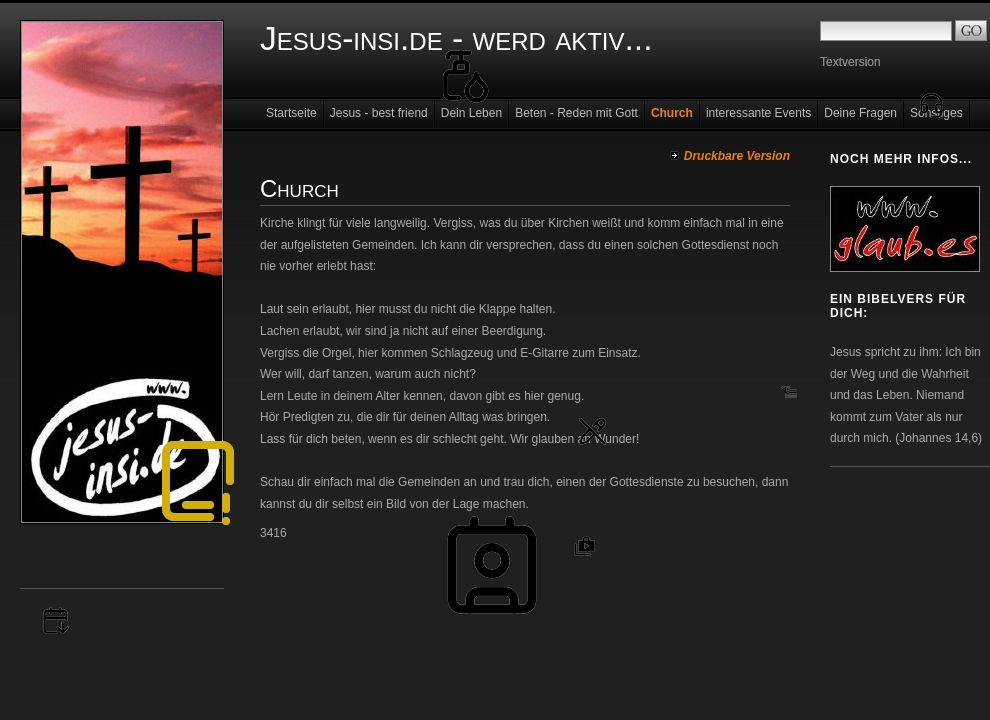 Image resolution: width=990 pixels, height=720 pixels. Describe the element at coordinates (492, 565) in the screenshot. I see `view contact details` at that location.